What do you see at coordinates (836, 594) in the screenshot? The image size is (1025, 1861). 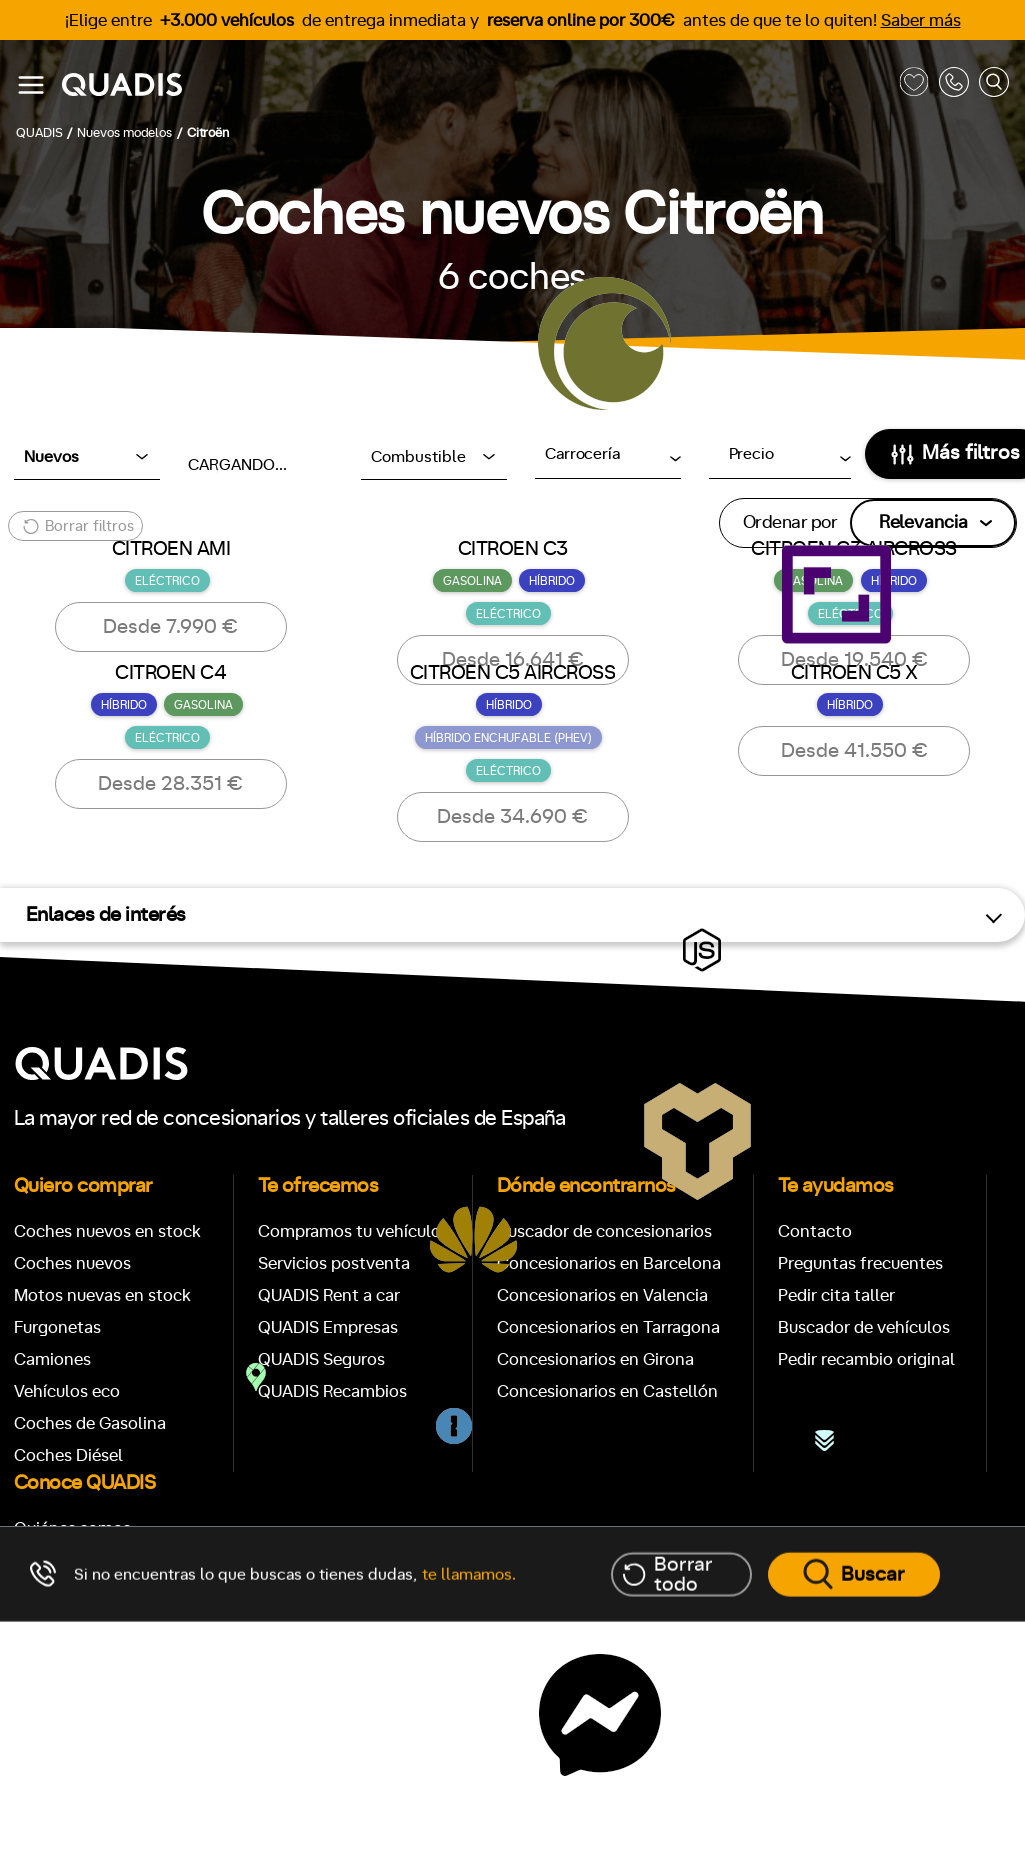 I see `adjust image or video aspect ratio` at bounding box center [836, 594].